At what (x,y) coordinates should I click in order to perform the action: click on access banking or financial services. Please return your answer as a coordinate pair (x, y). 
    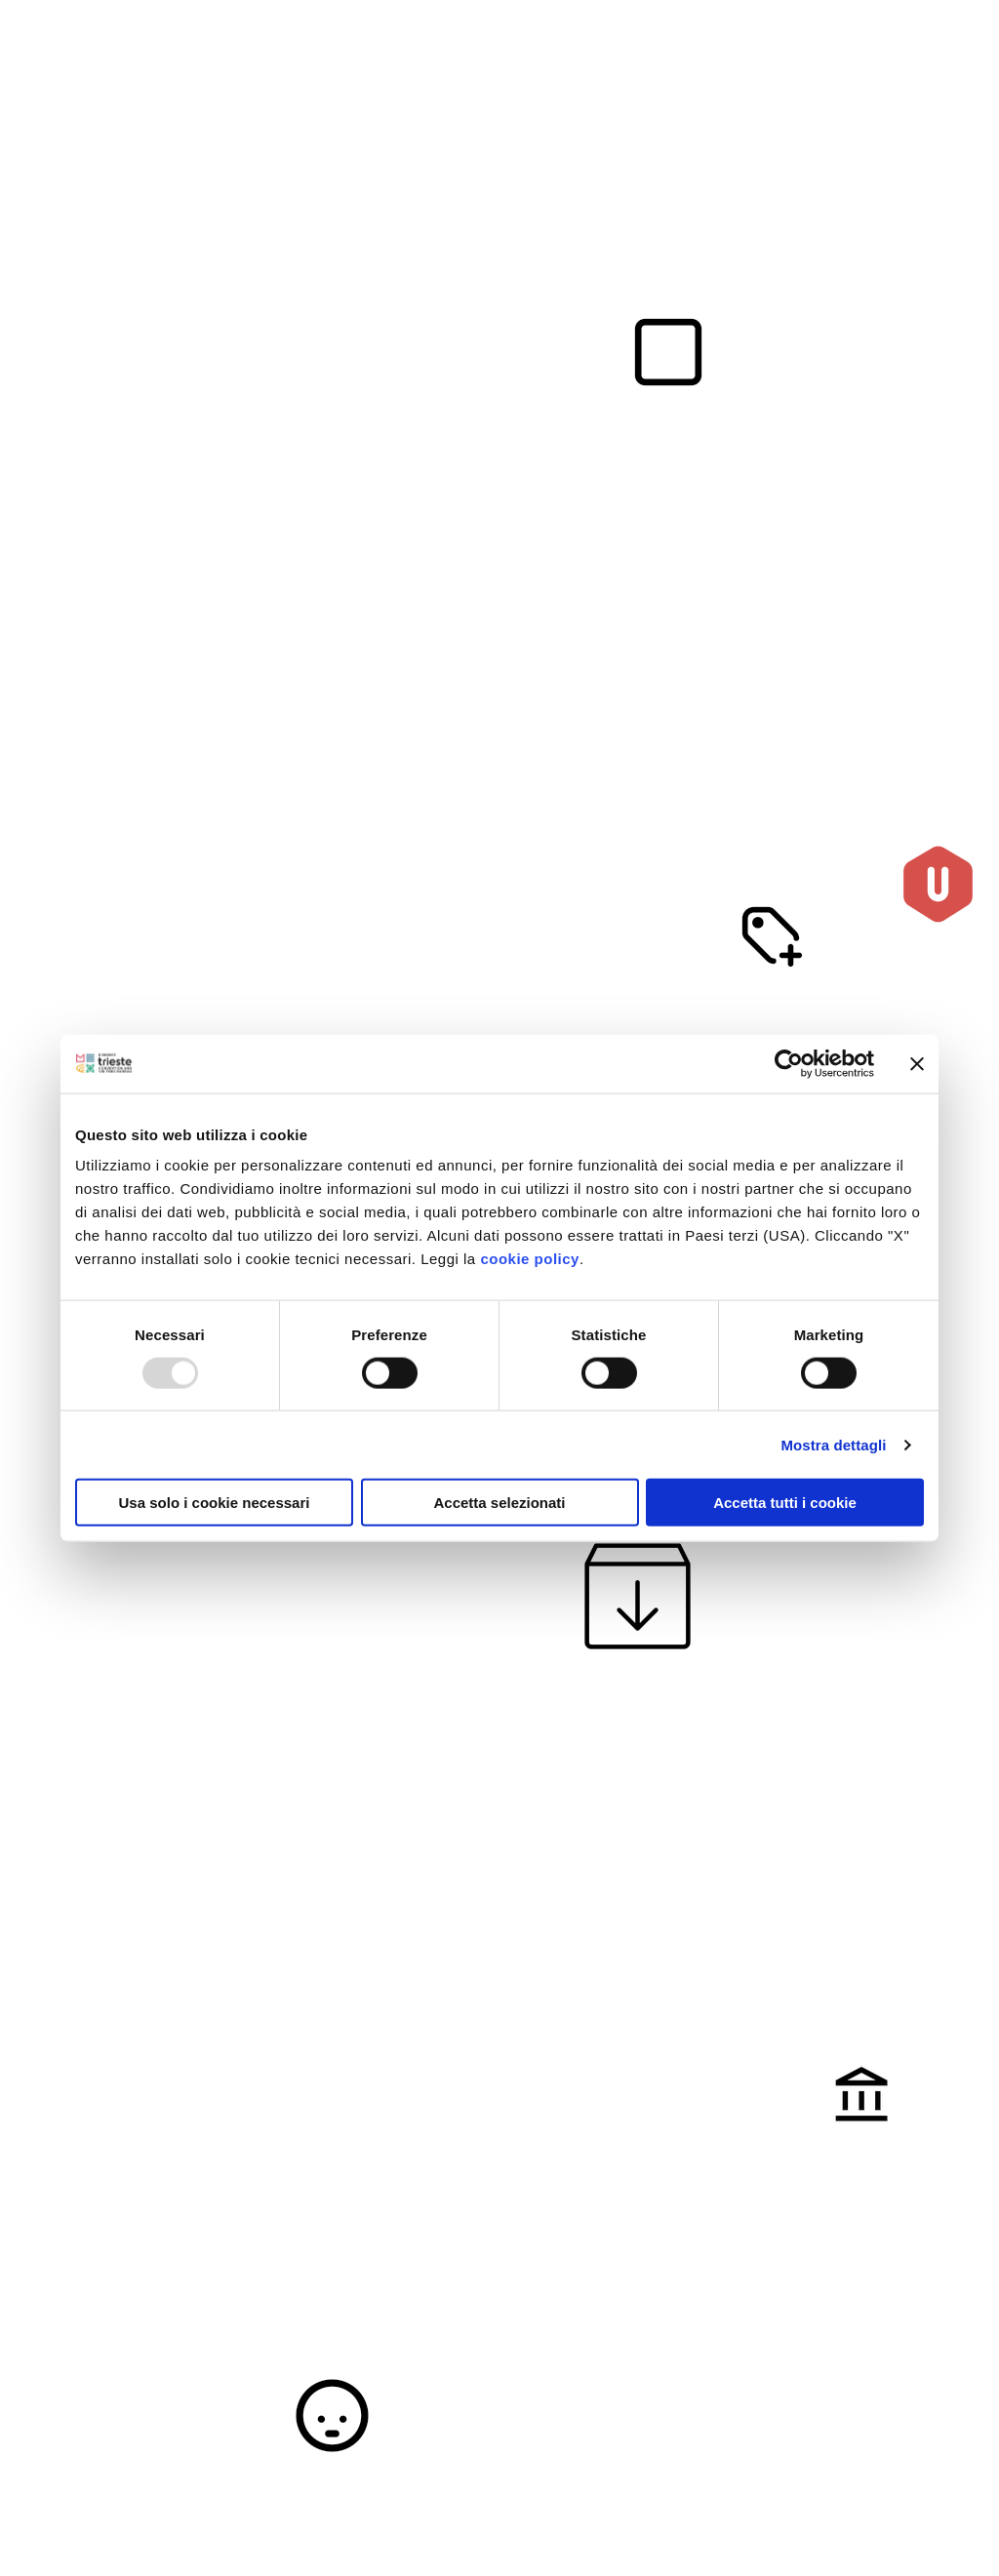
    Looking at the image, I should click on (862, 2096).